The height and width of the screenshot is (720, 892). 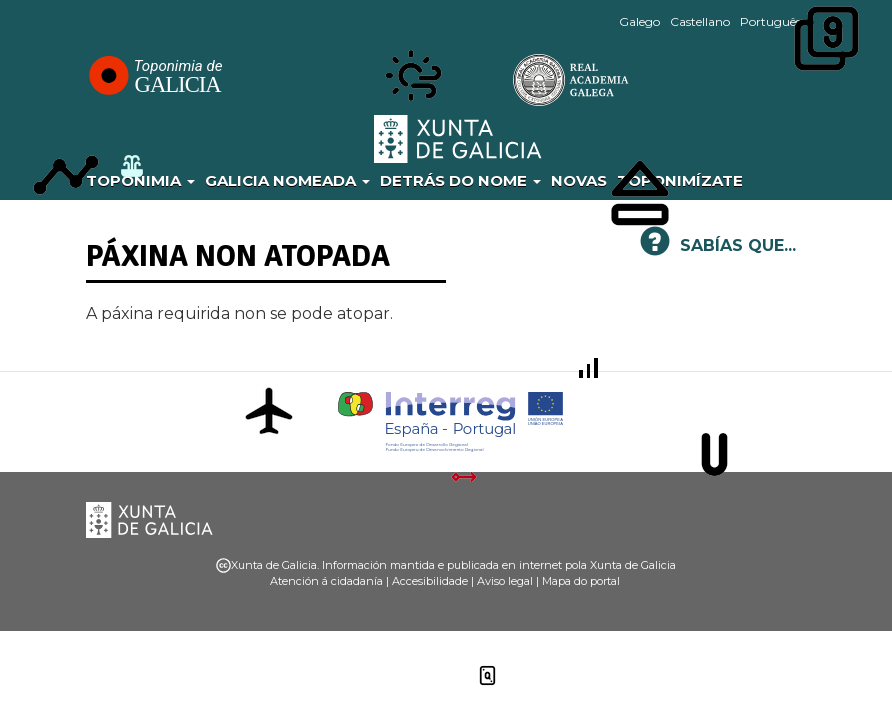 What do you see at coordinates (413, 75) in the screenshot?
I see `view current weather conditions` at bounding box center [413, 75].